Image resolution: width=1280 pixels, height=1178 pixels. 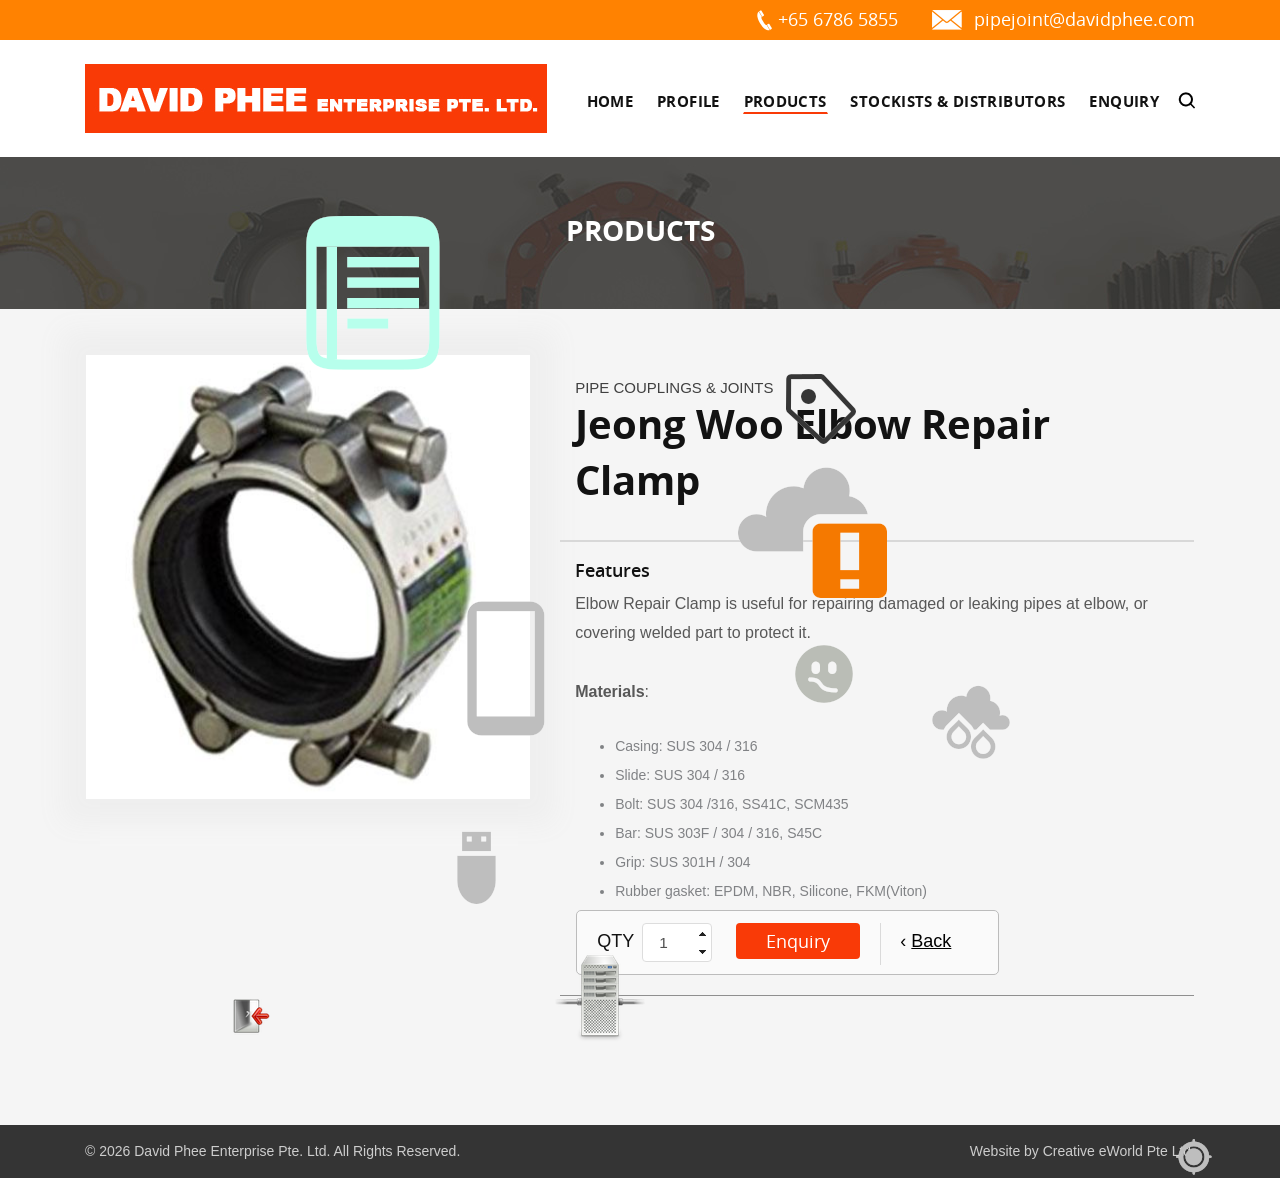 I want to click on open the notes app, so click(x=378, y=298).